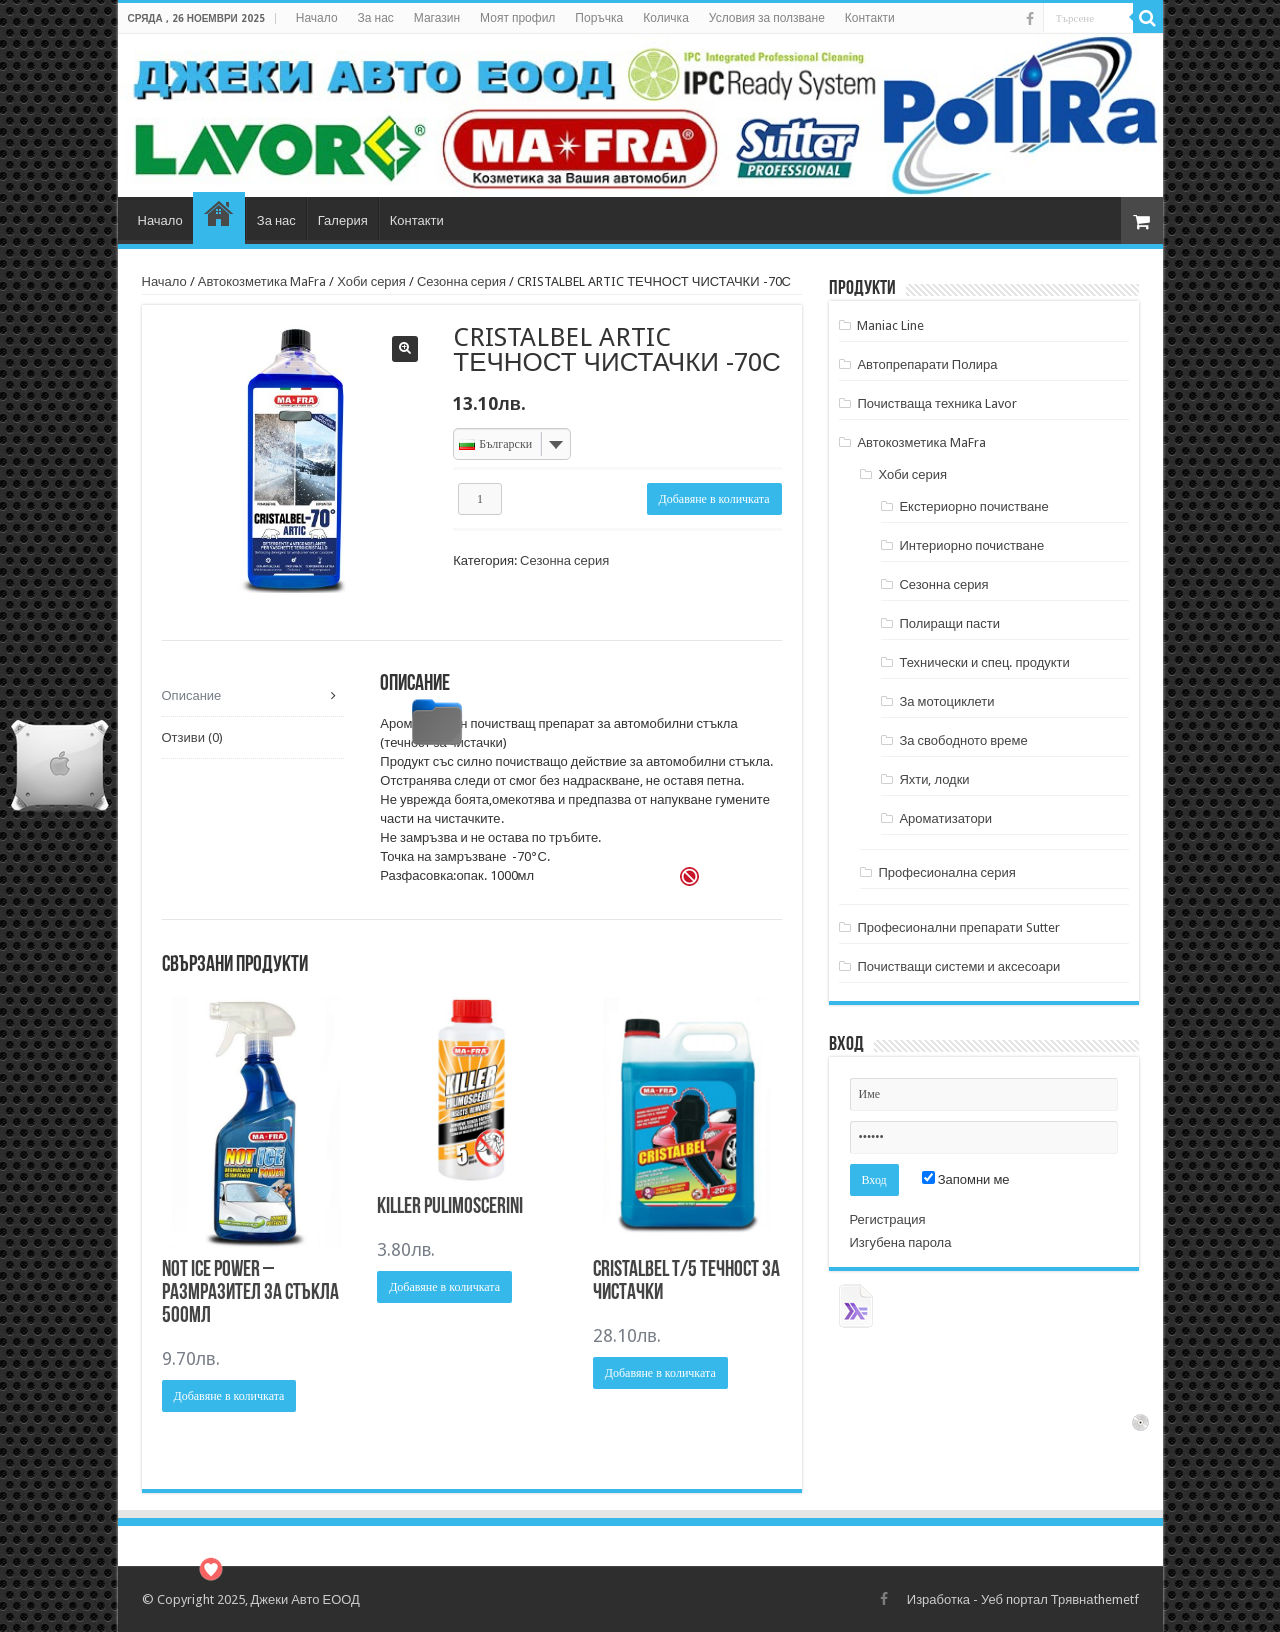 The height and width of the screenshot is (1632, 1280). Describe the element at coordinates (856, 1306) in the screenshot. I see `a haskell source code file` at that location.